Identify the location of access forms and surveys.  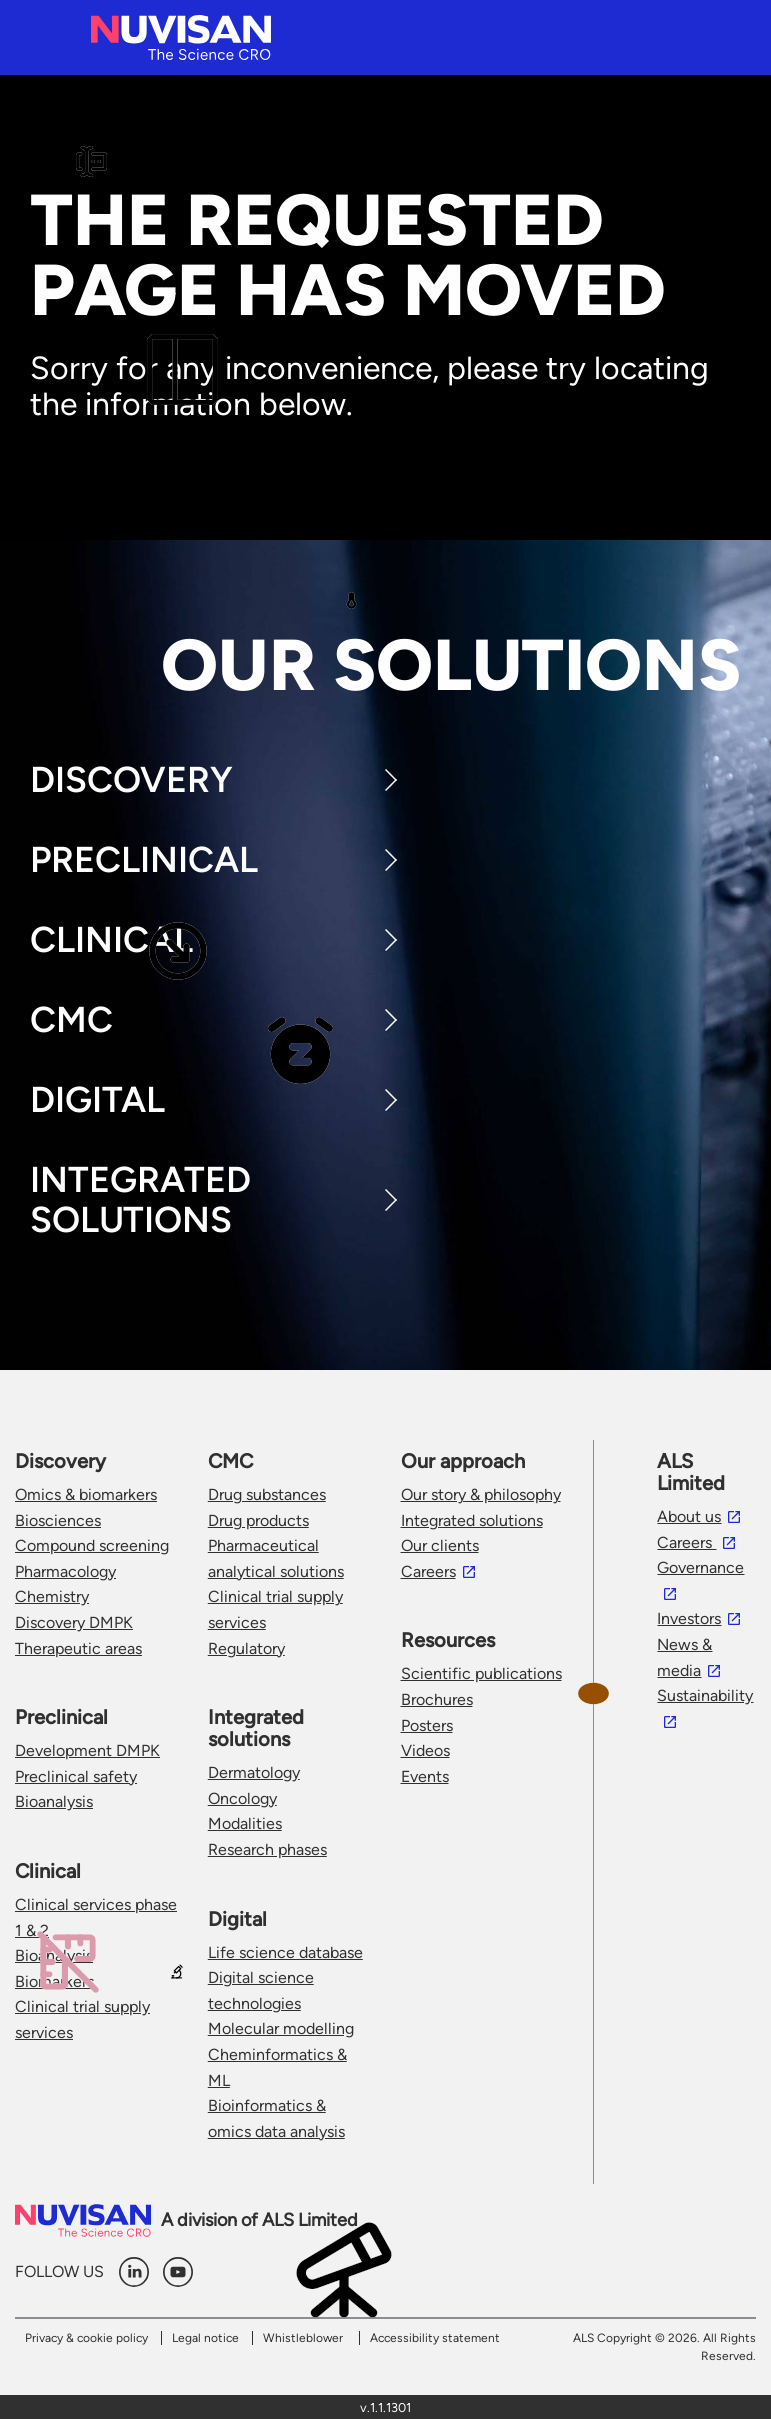
(91, 161).